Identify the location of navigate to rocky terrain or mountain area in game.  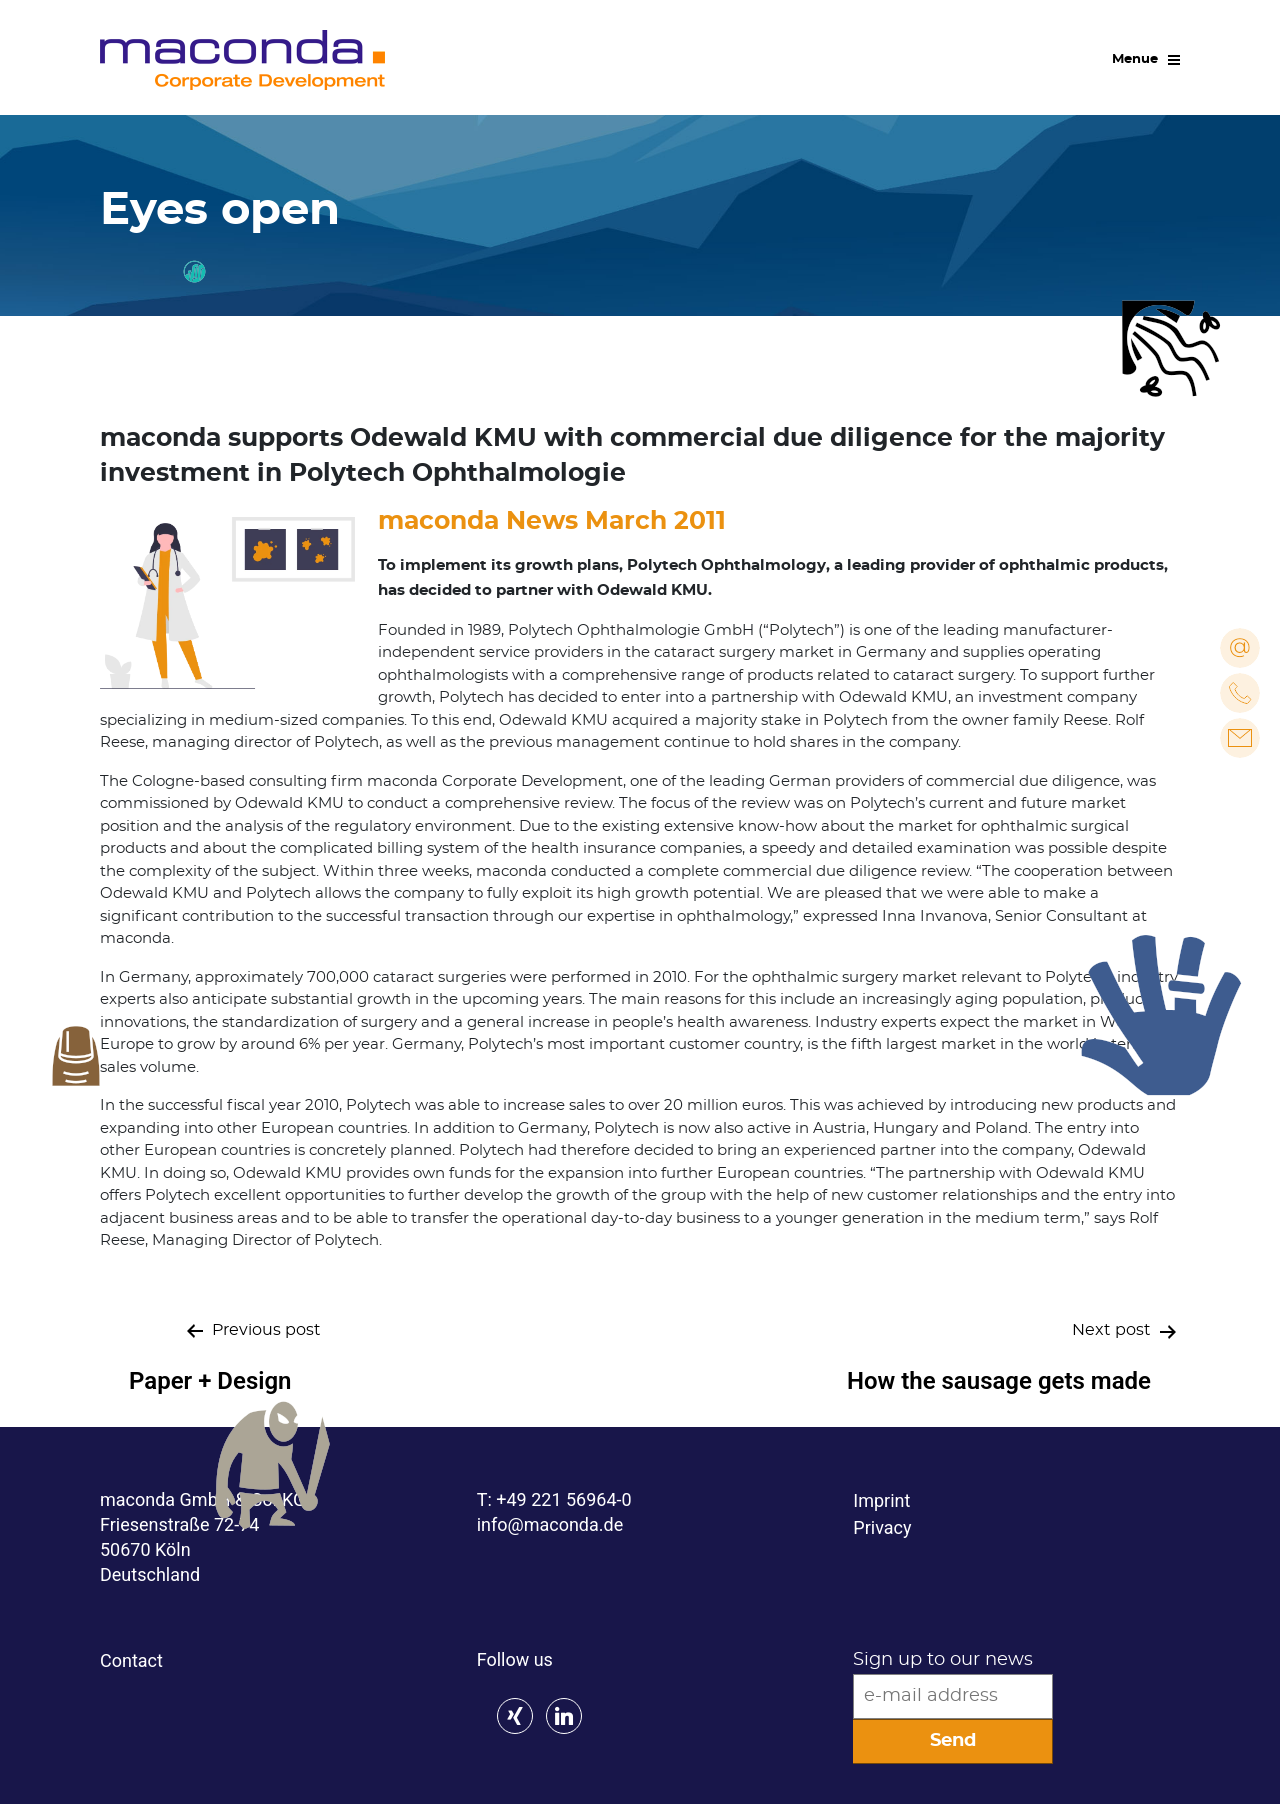
(194, 271).